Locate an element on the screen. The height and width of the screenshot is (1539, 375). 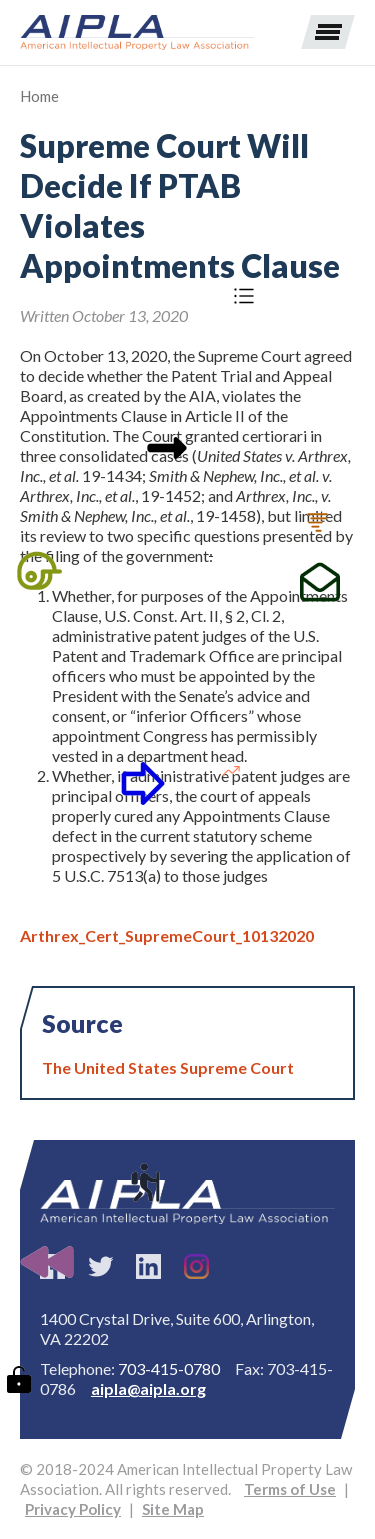
view items in a bulleted list format is located at coordinates (244, 296).